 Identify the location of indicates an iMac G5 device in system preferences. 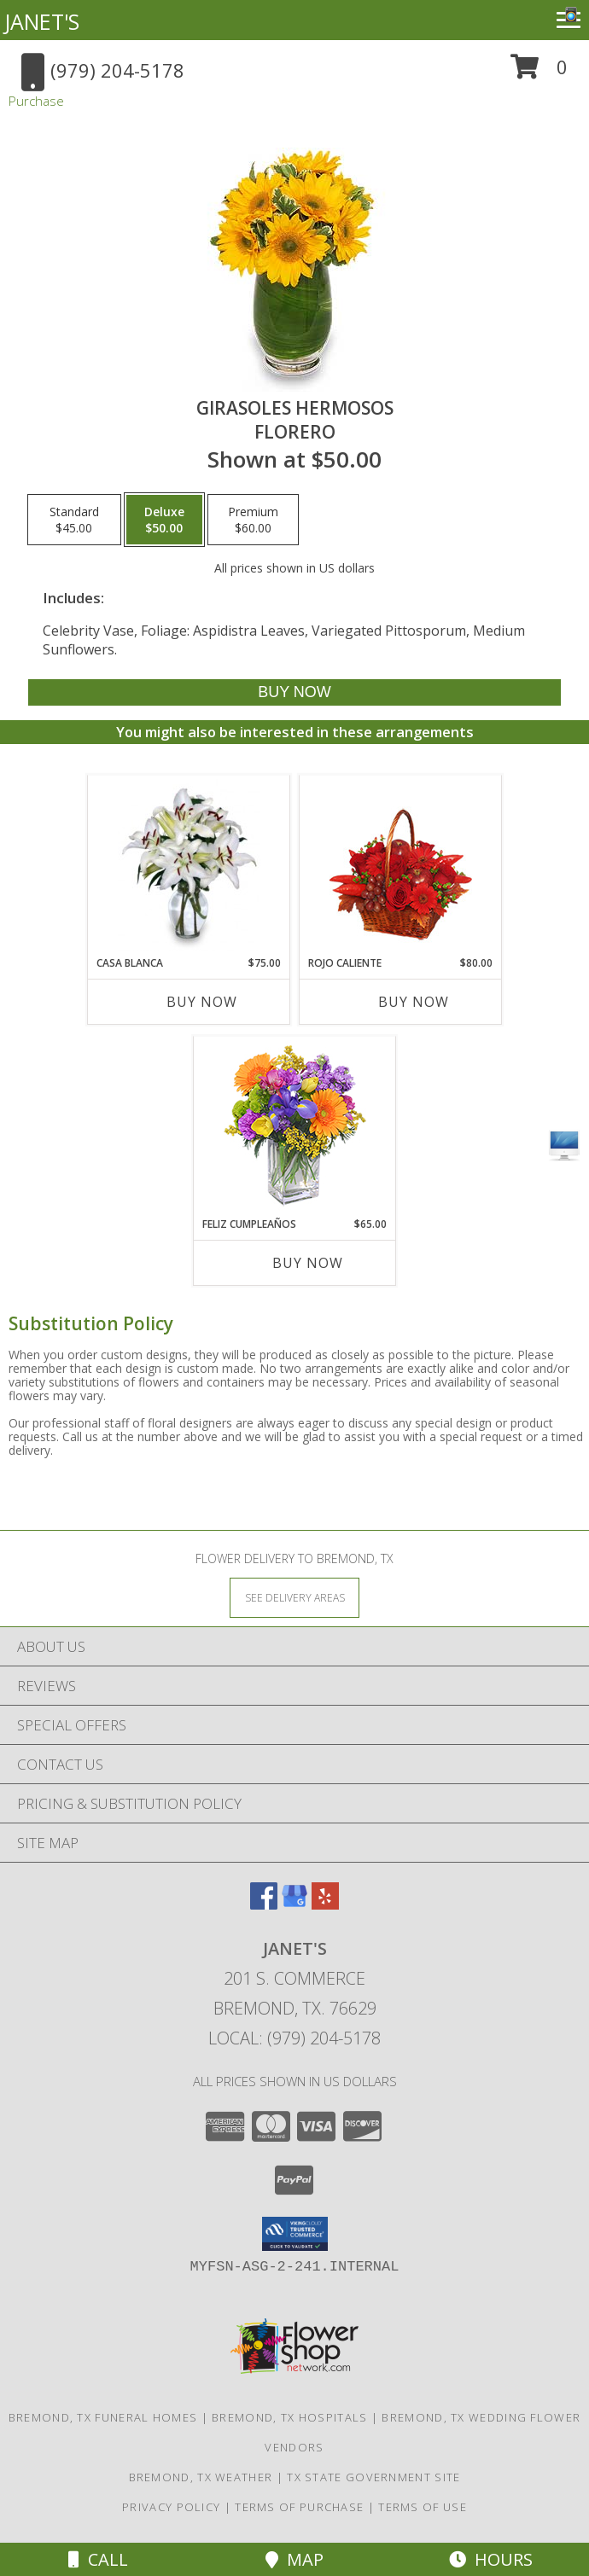
(564, 1143).